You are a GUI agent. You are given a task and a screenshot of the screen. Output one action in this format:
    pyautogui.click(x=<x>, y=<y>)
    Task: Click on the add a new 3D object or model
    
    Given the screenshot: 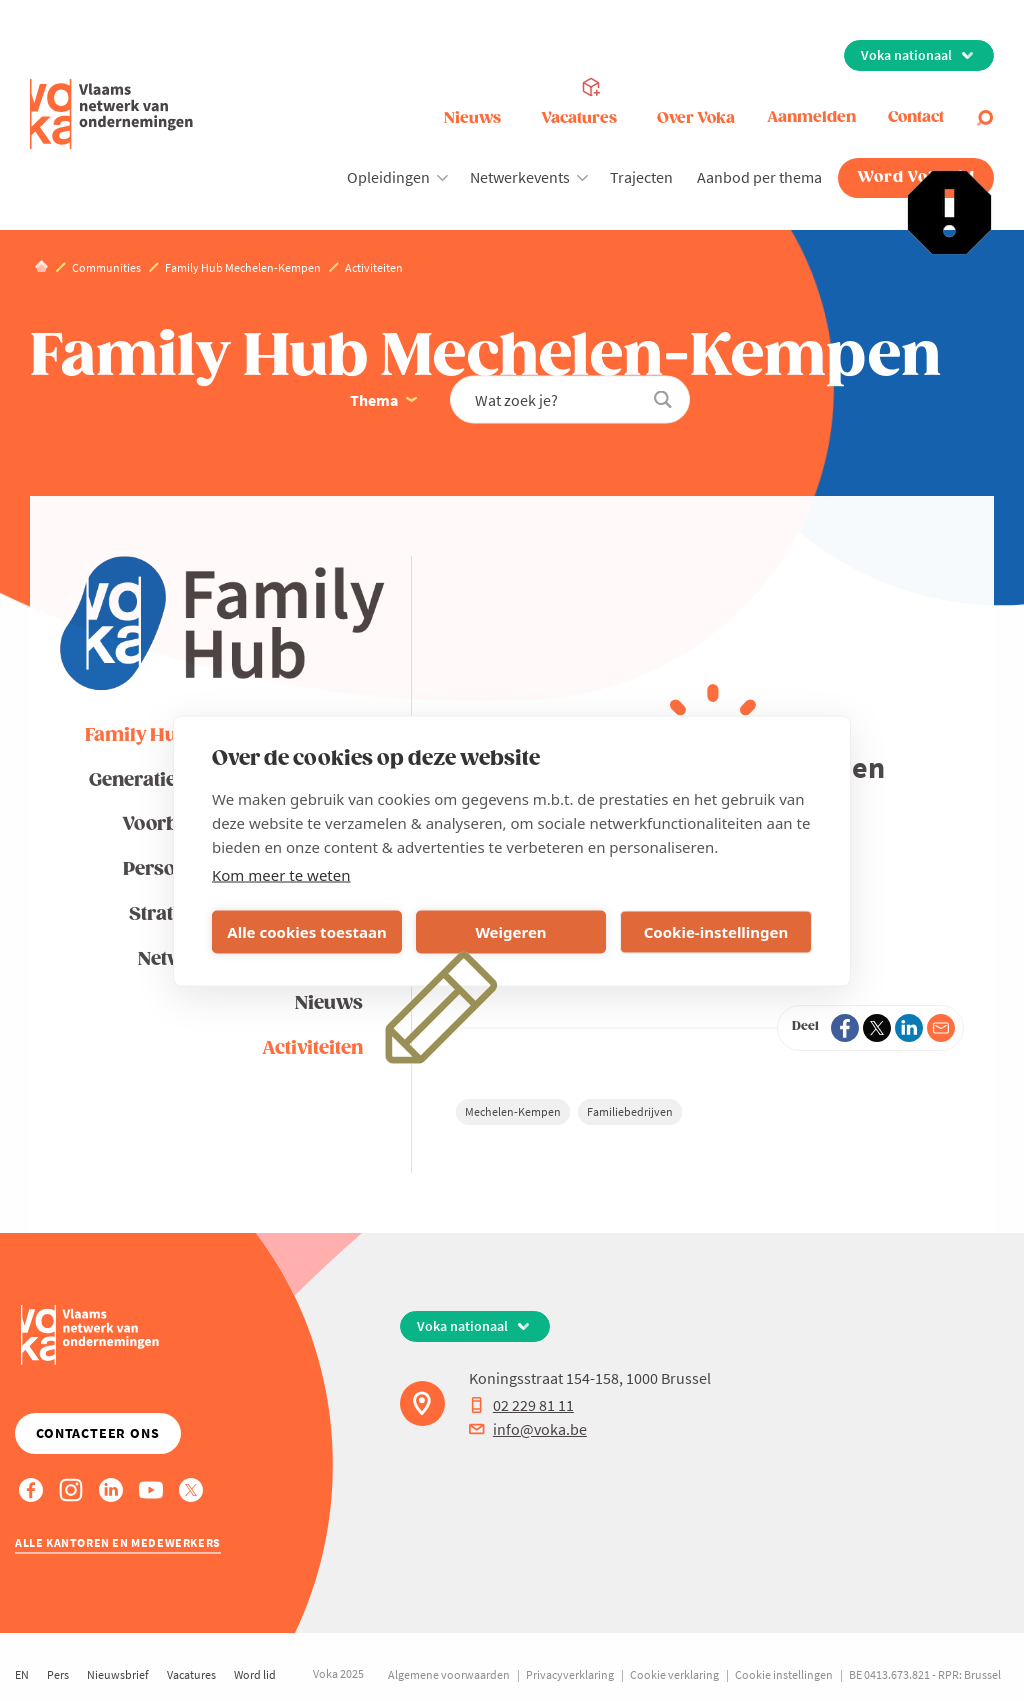 What is the action you would take?
    pyautogui.click(x=591, y=87)
    